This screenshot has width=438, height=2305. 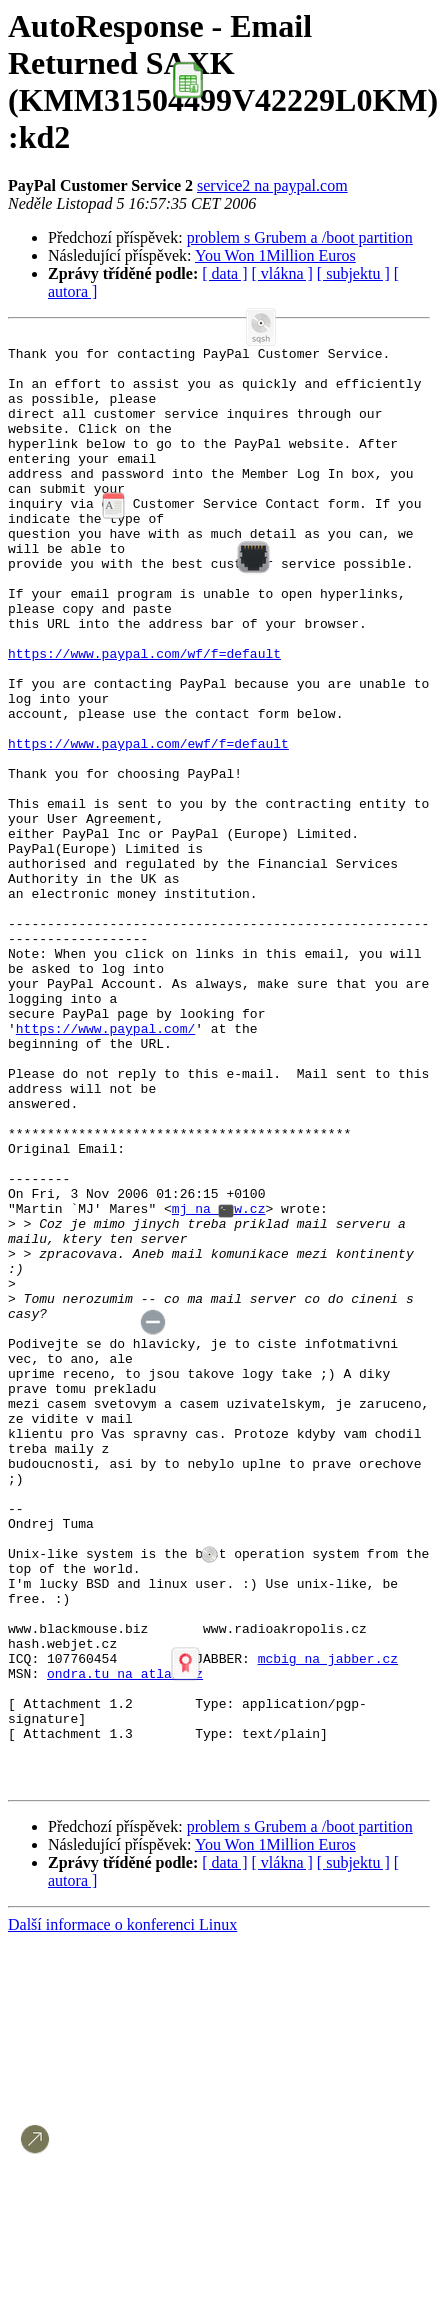 I want to click on indicates file excluded from dropbox selective sync, so click(x=153, y=1322).